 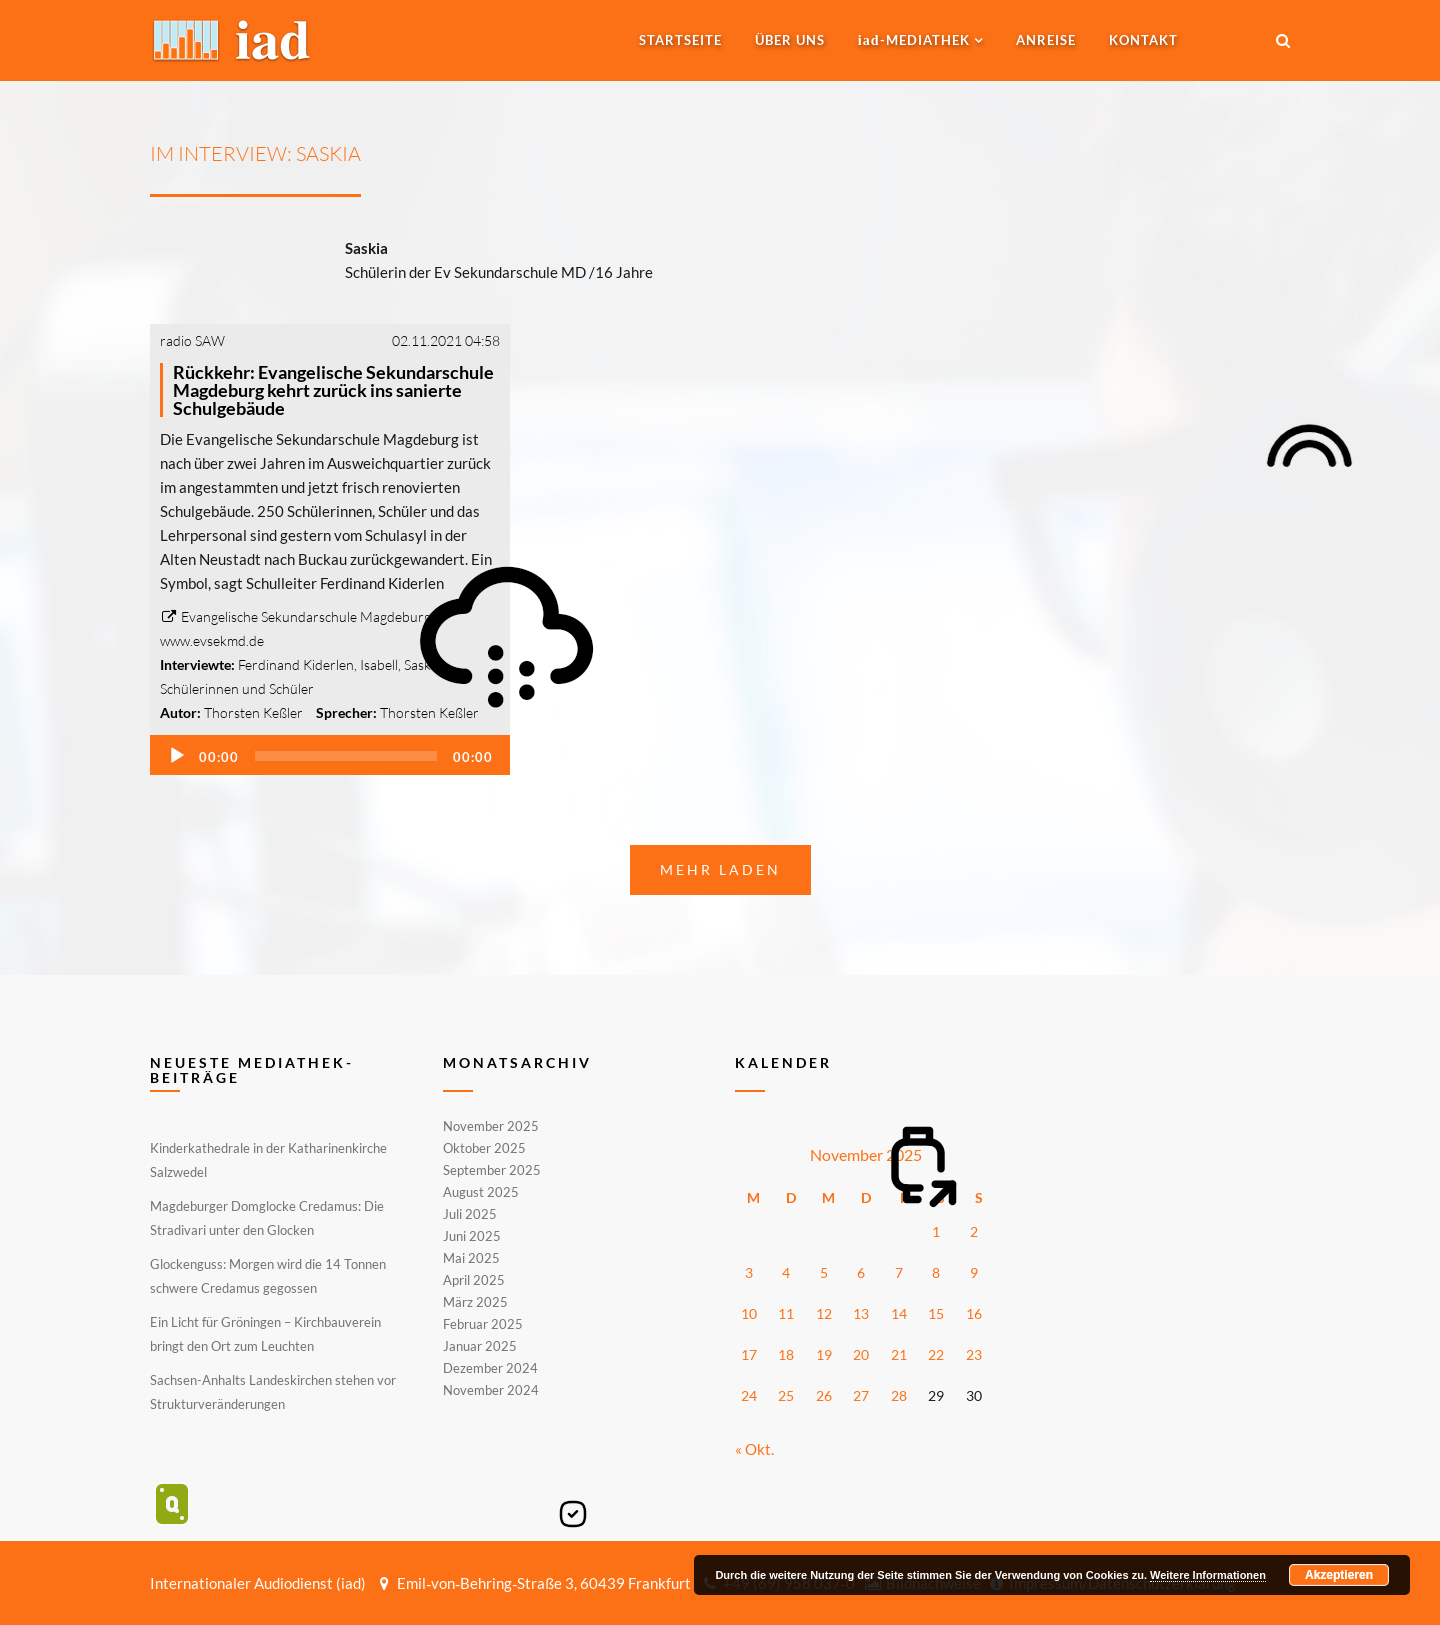 I want to click on indicates snowy weather conditions, so click(x=503, y=629).